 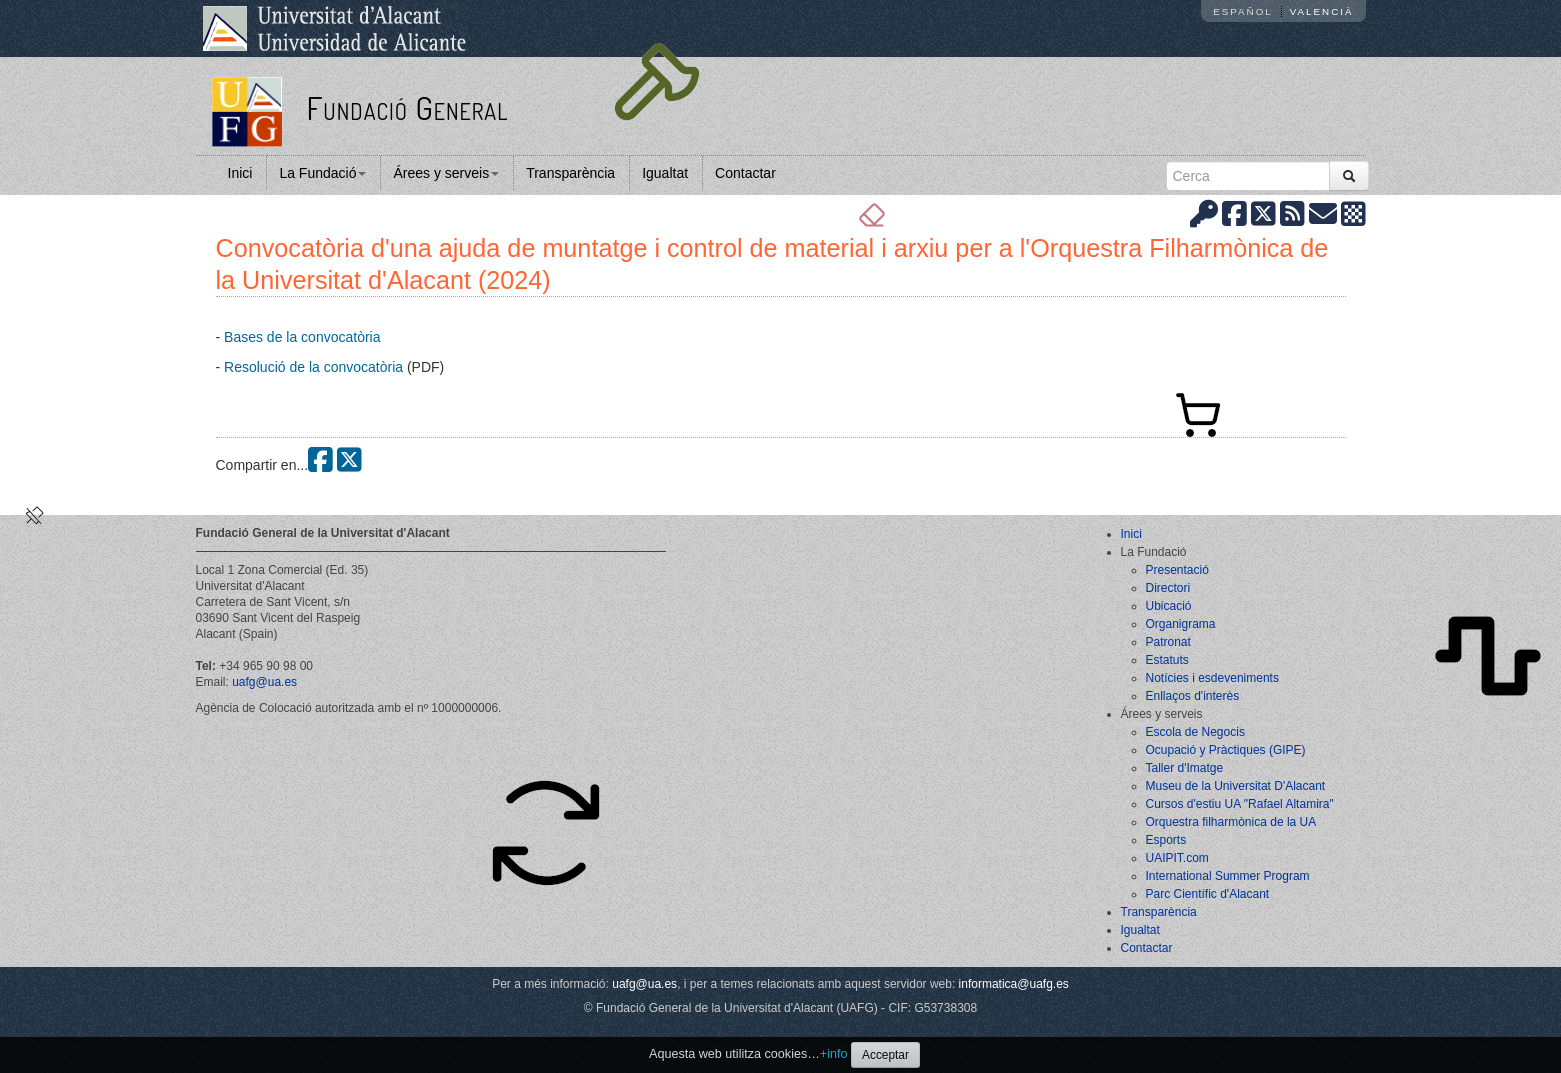 I want to click on access crafting or building tools, so click(x=657, y=82).